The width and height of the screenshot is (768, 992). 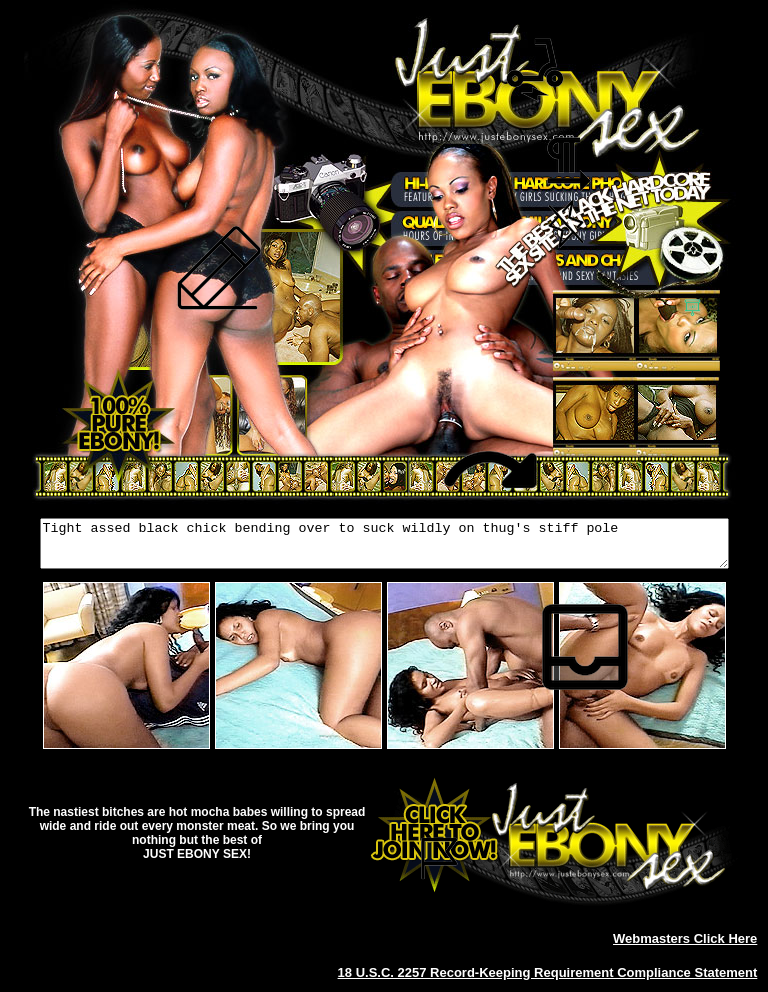 What do you see at coordinates (438, 858) in the screenshot?
I see `flag an item for review or attention` at bounding box center [438, 858].